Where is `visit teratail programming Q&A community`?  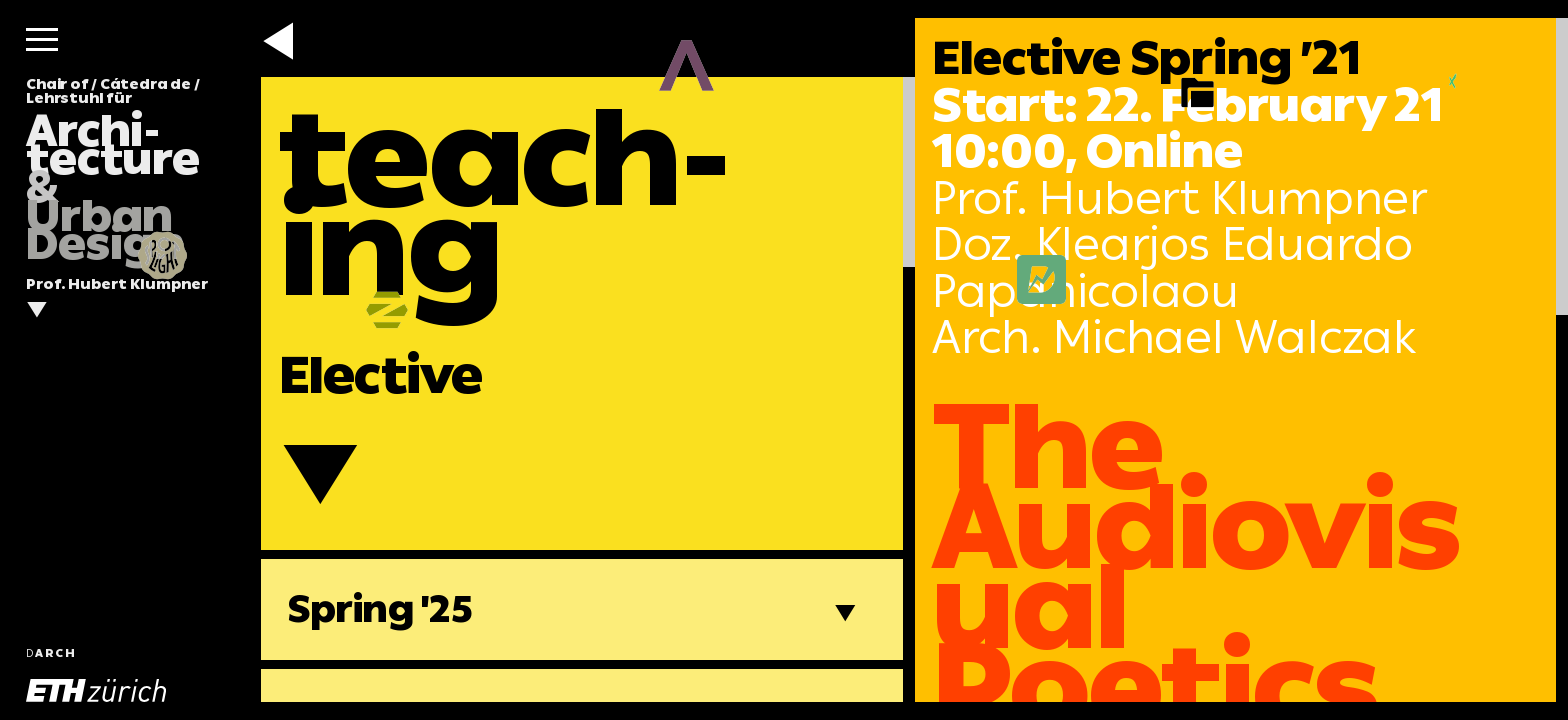
visit teratail programming Q&A community is located at coordinates (686, 65).